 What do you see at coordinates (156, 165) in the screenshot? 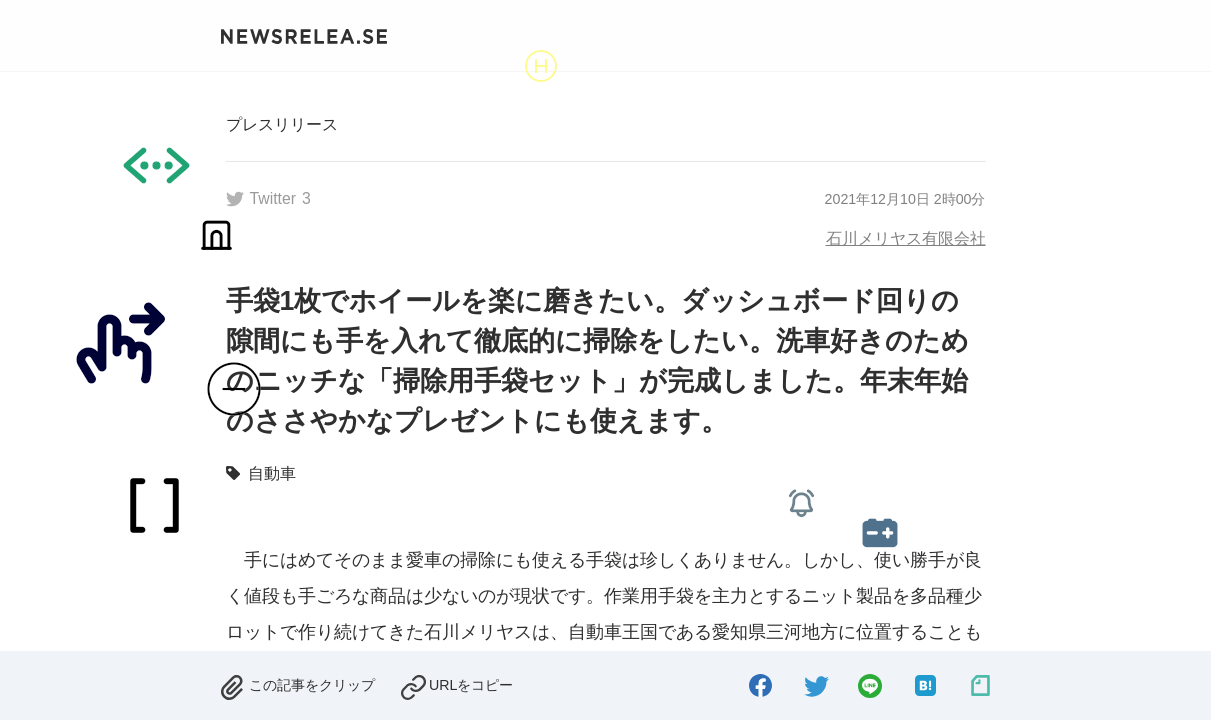
I see `code is currently processing or compiling` at bounding box center [156, 165].